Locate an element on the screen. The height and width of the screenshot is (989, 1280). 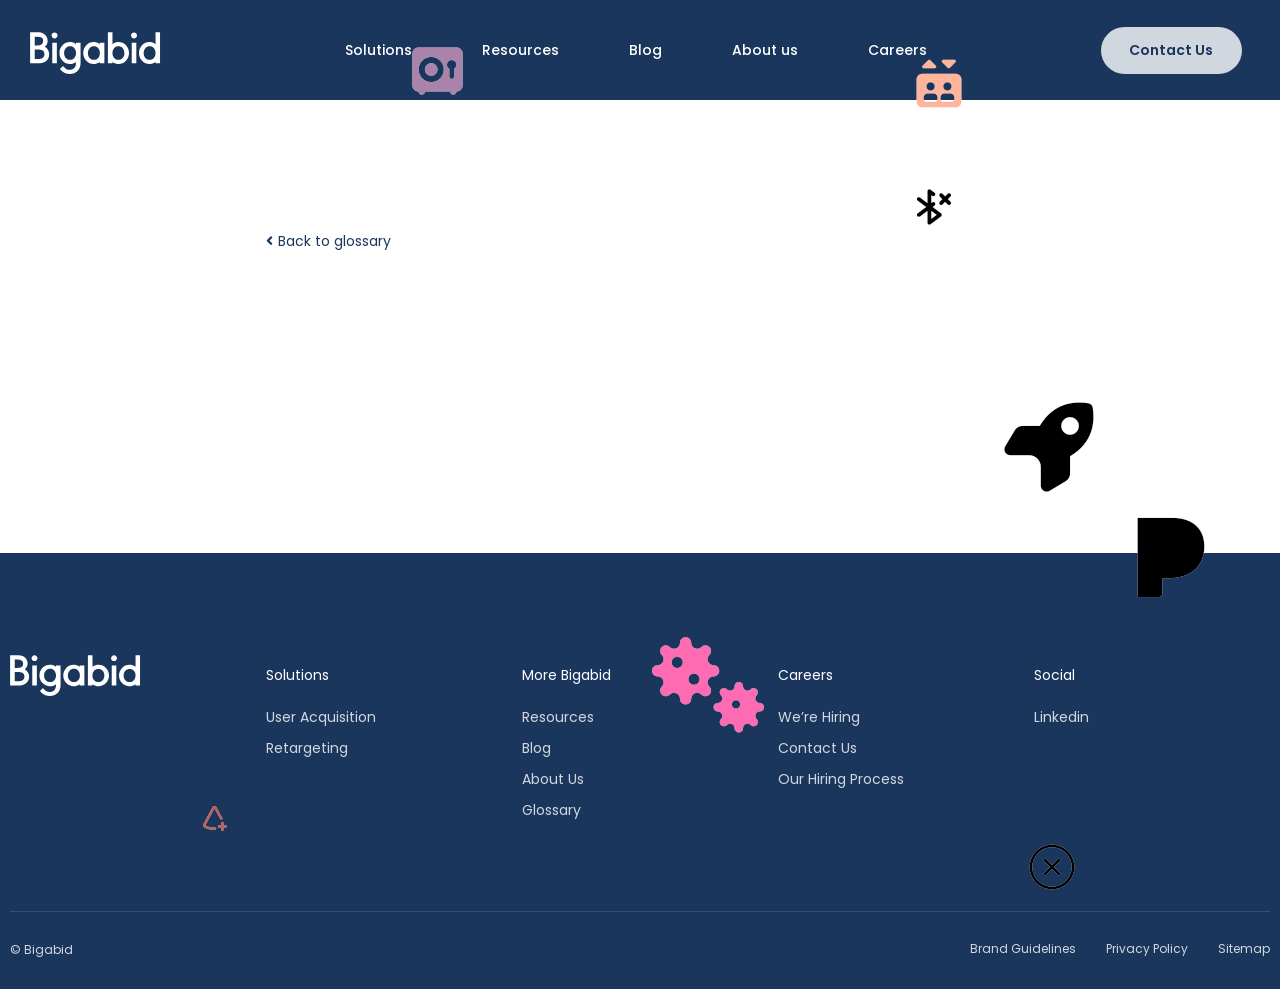
access secure storage or vault is located at coordinates (437, 69).